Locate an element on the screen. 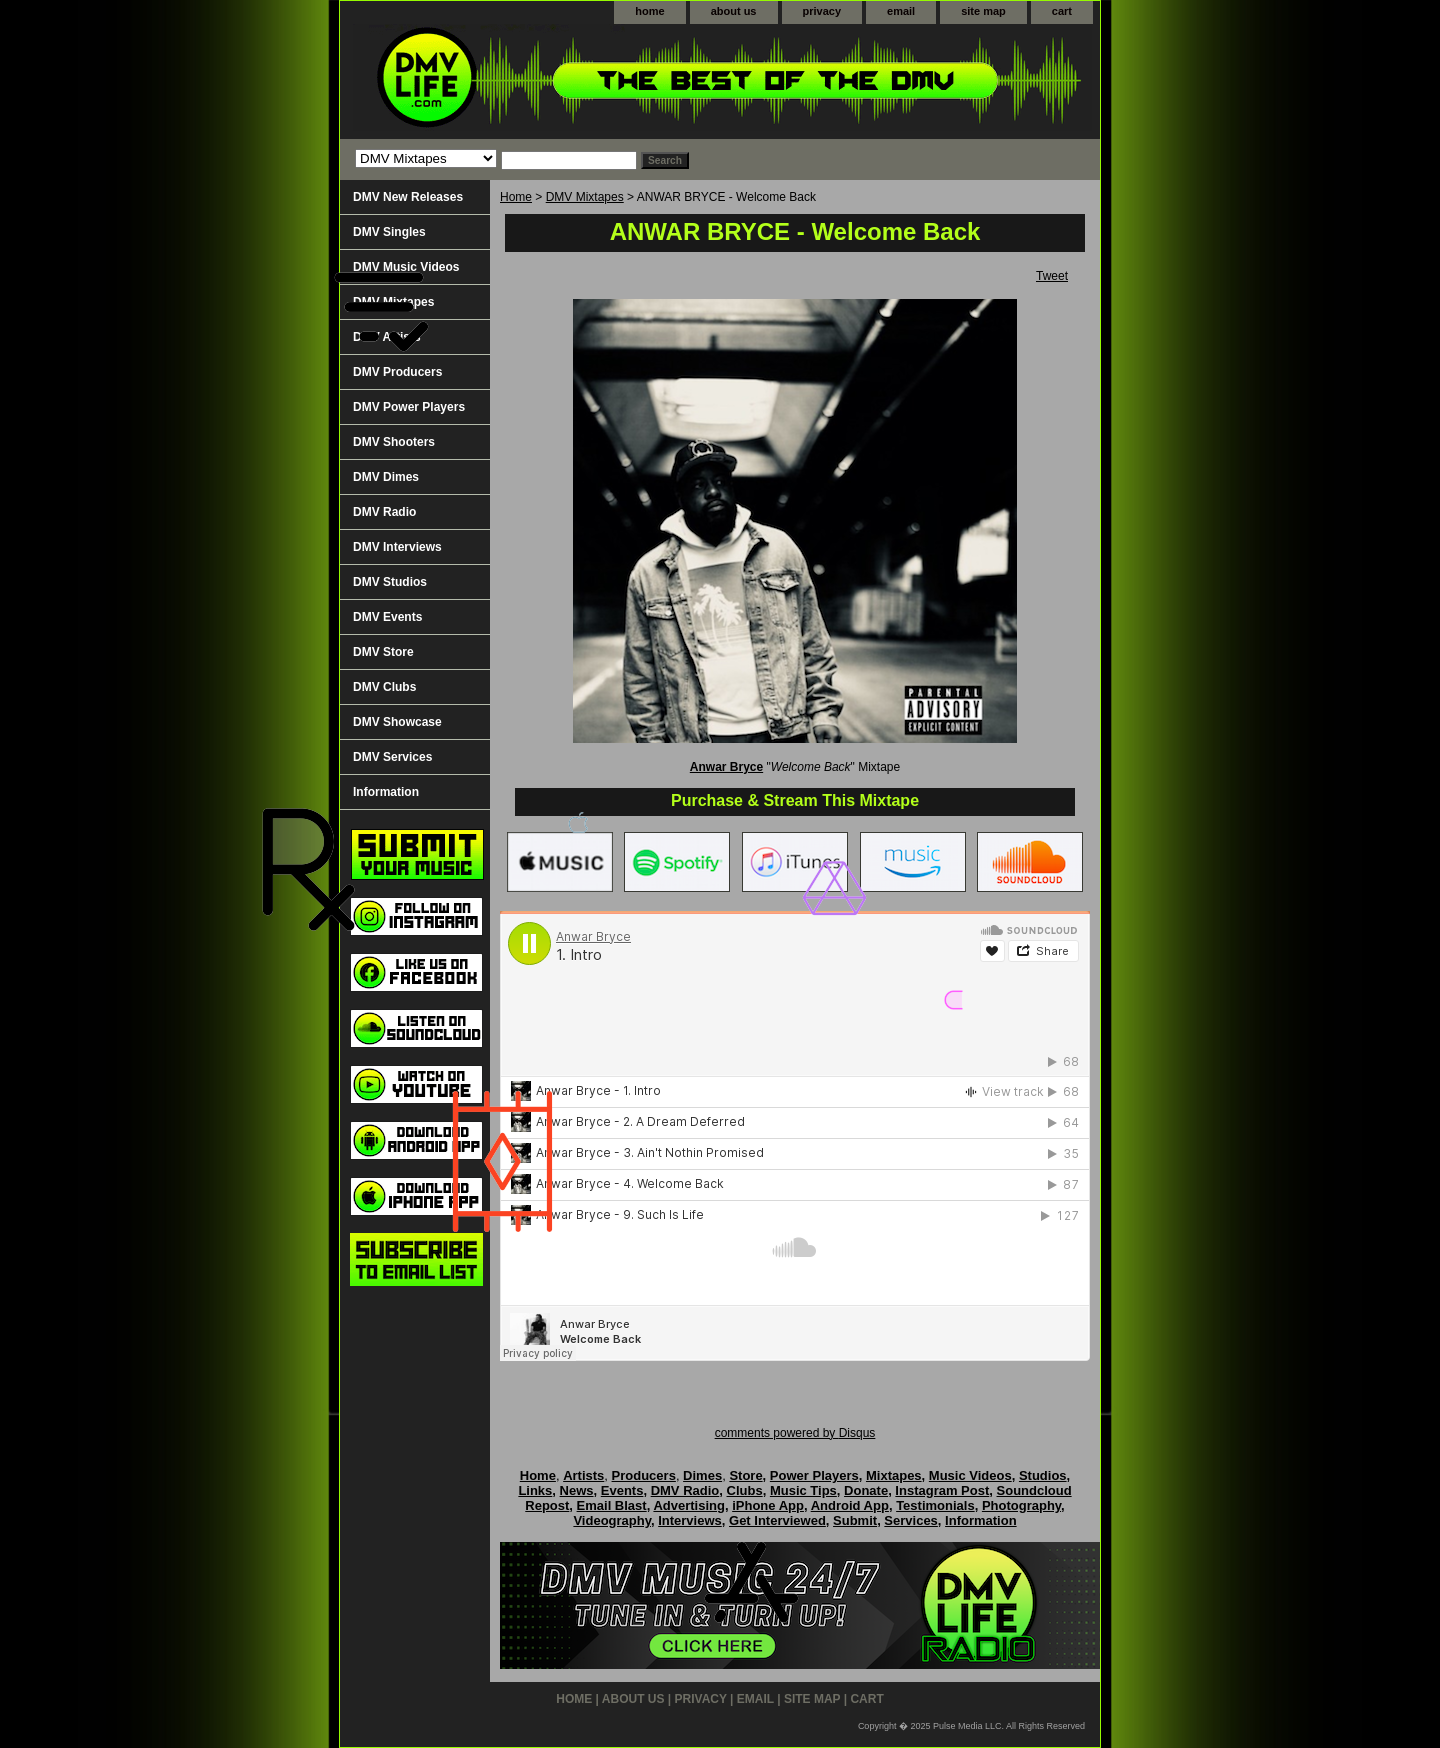 This screenshot has height=1748, width=1440. open the App Store is located at coordinates (751, 1585).